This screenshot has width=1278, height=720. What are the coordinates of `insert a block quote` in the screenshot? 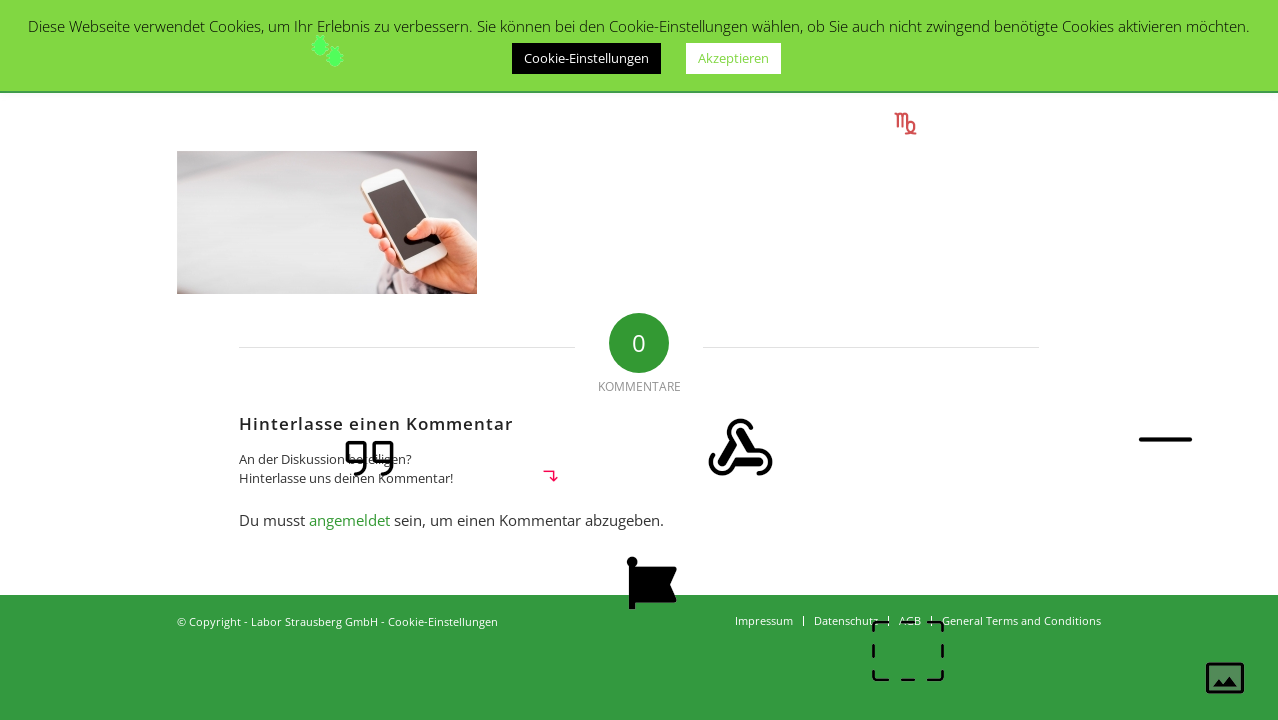 It's located at (369, 457).